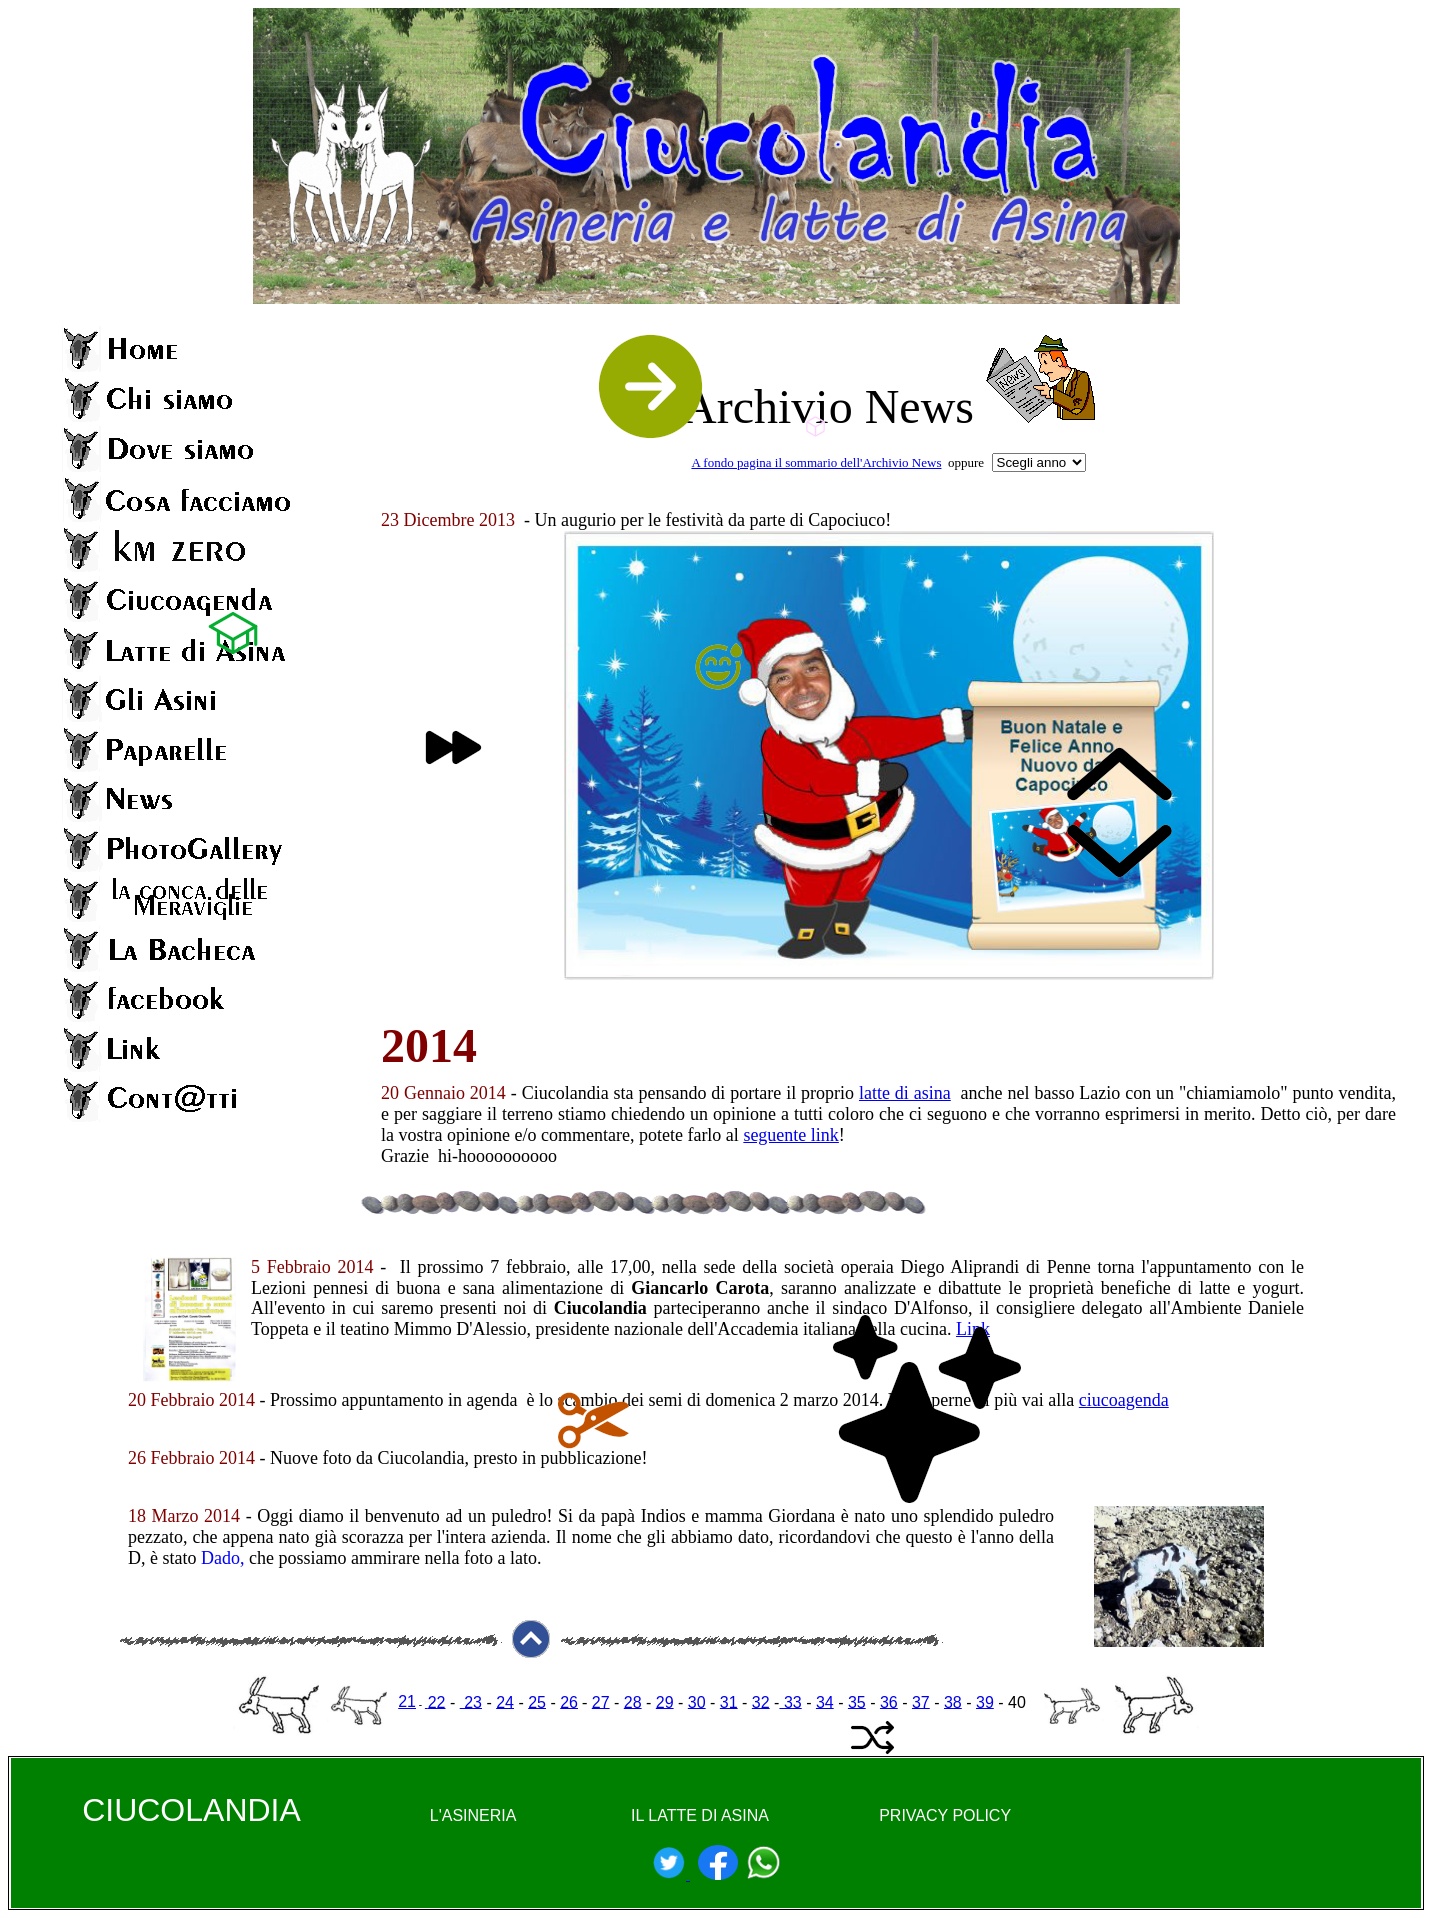  I want to click on indicates AI-generated or enhanced content, so click(927, 1409).